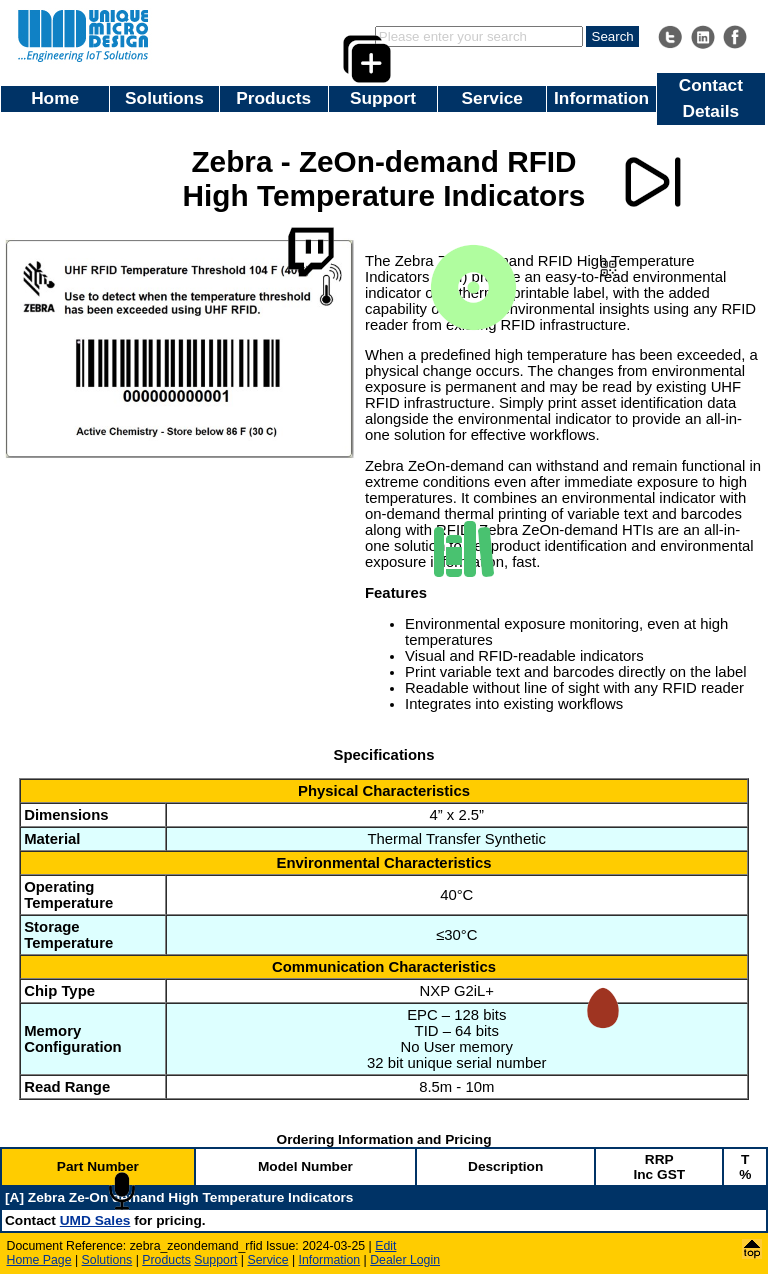 This screenshot has height=1274, width=768. I want to click on scan or generate a qr code, so click(608, 268).